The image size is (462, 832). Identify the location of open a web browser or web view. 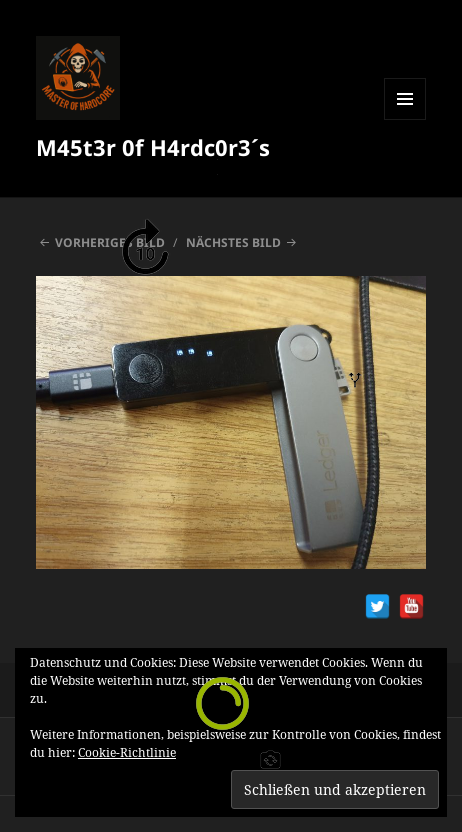
(228, 167).